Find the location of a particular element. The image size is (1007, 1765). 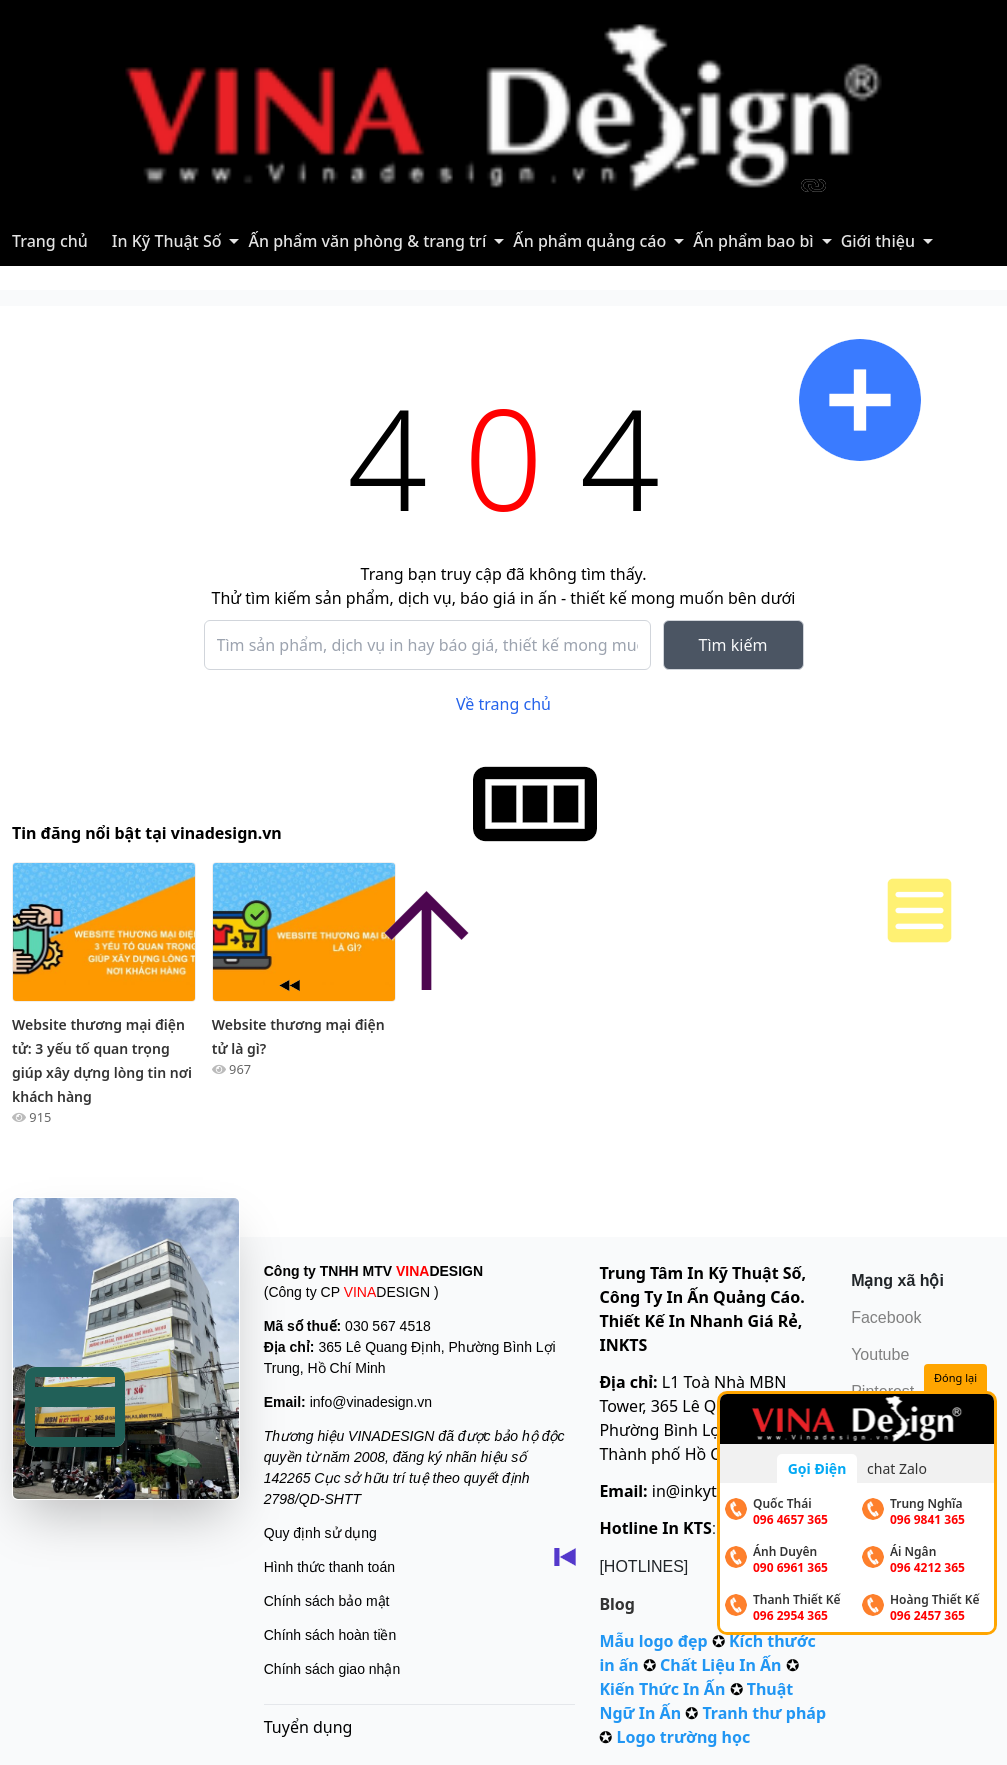

indicates full battery charge is located at coordinates (535, 804).